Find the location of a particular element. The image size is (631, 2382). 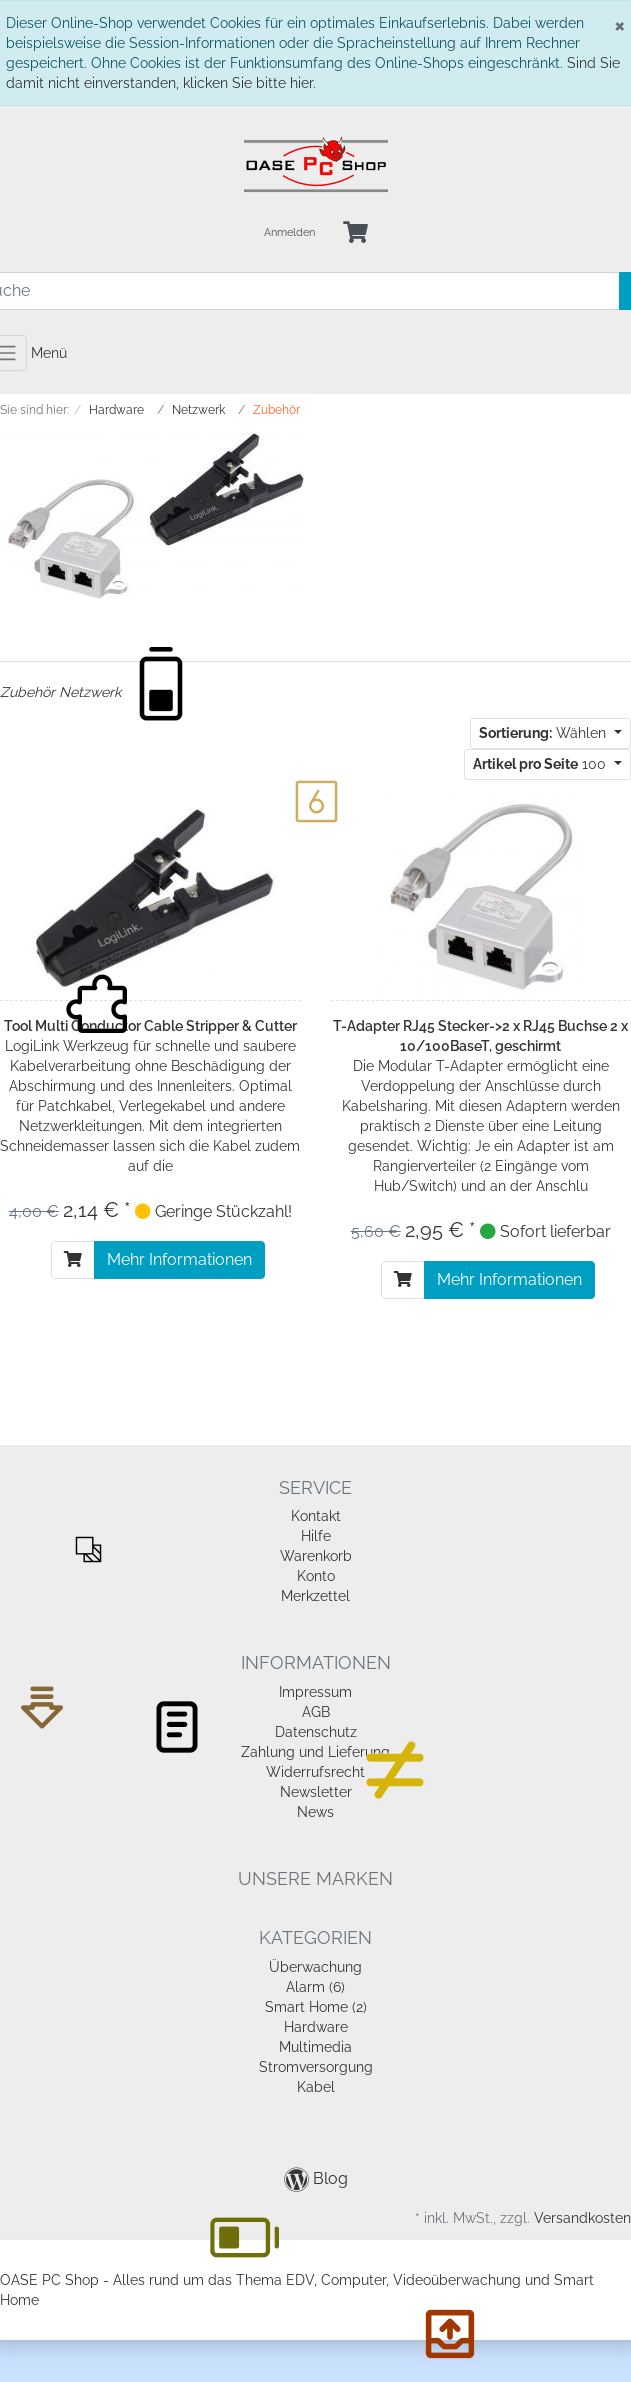

indicates medium battery level is located at coordinates (161, 685).